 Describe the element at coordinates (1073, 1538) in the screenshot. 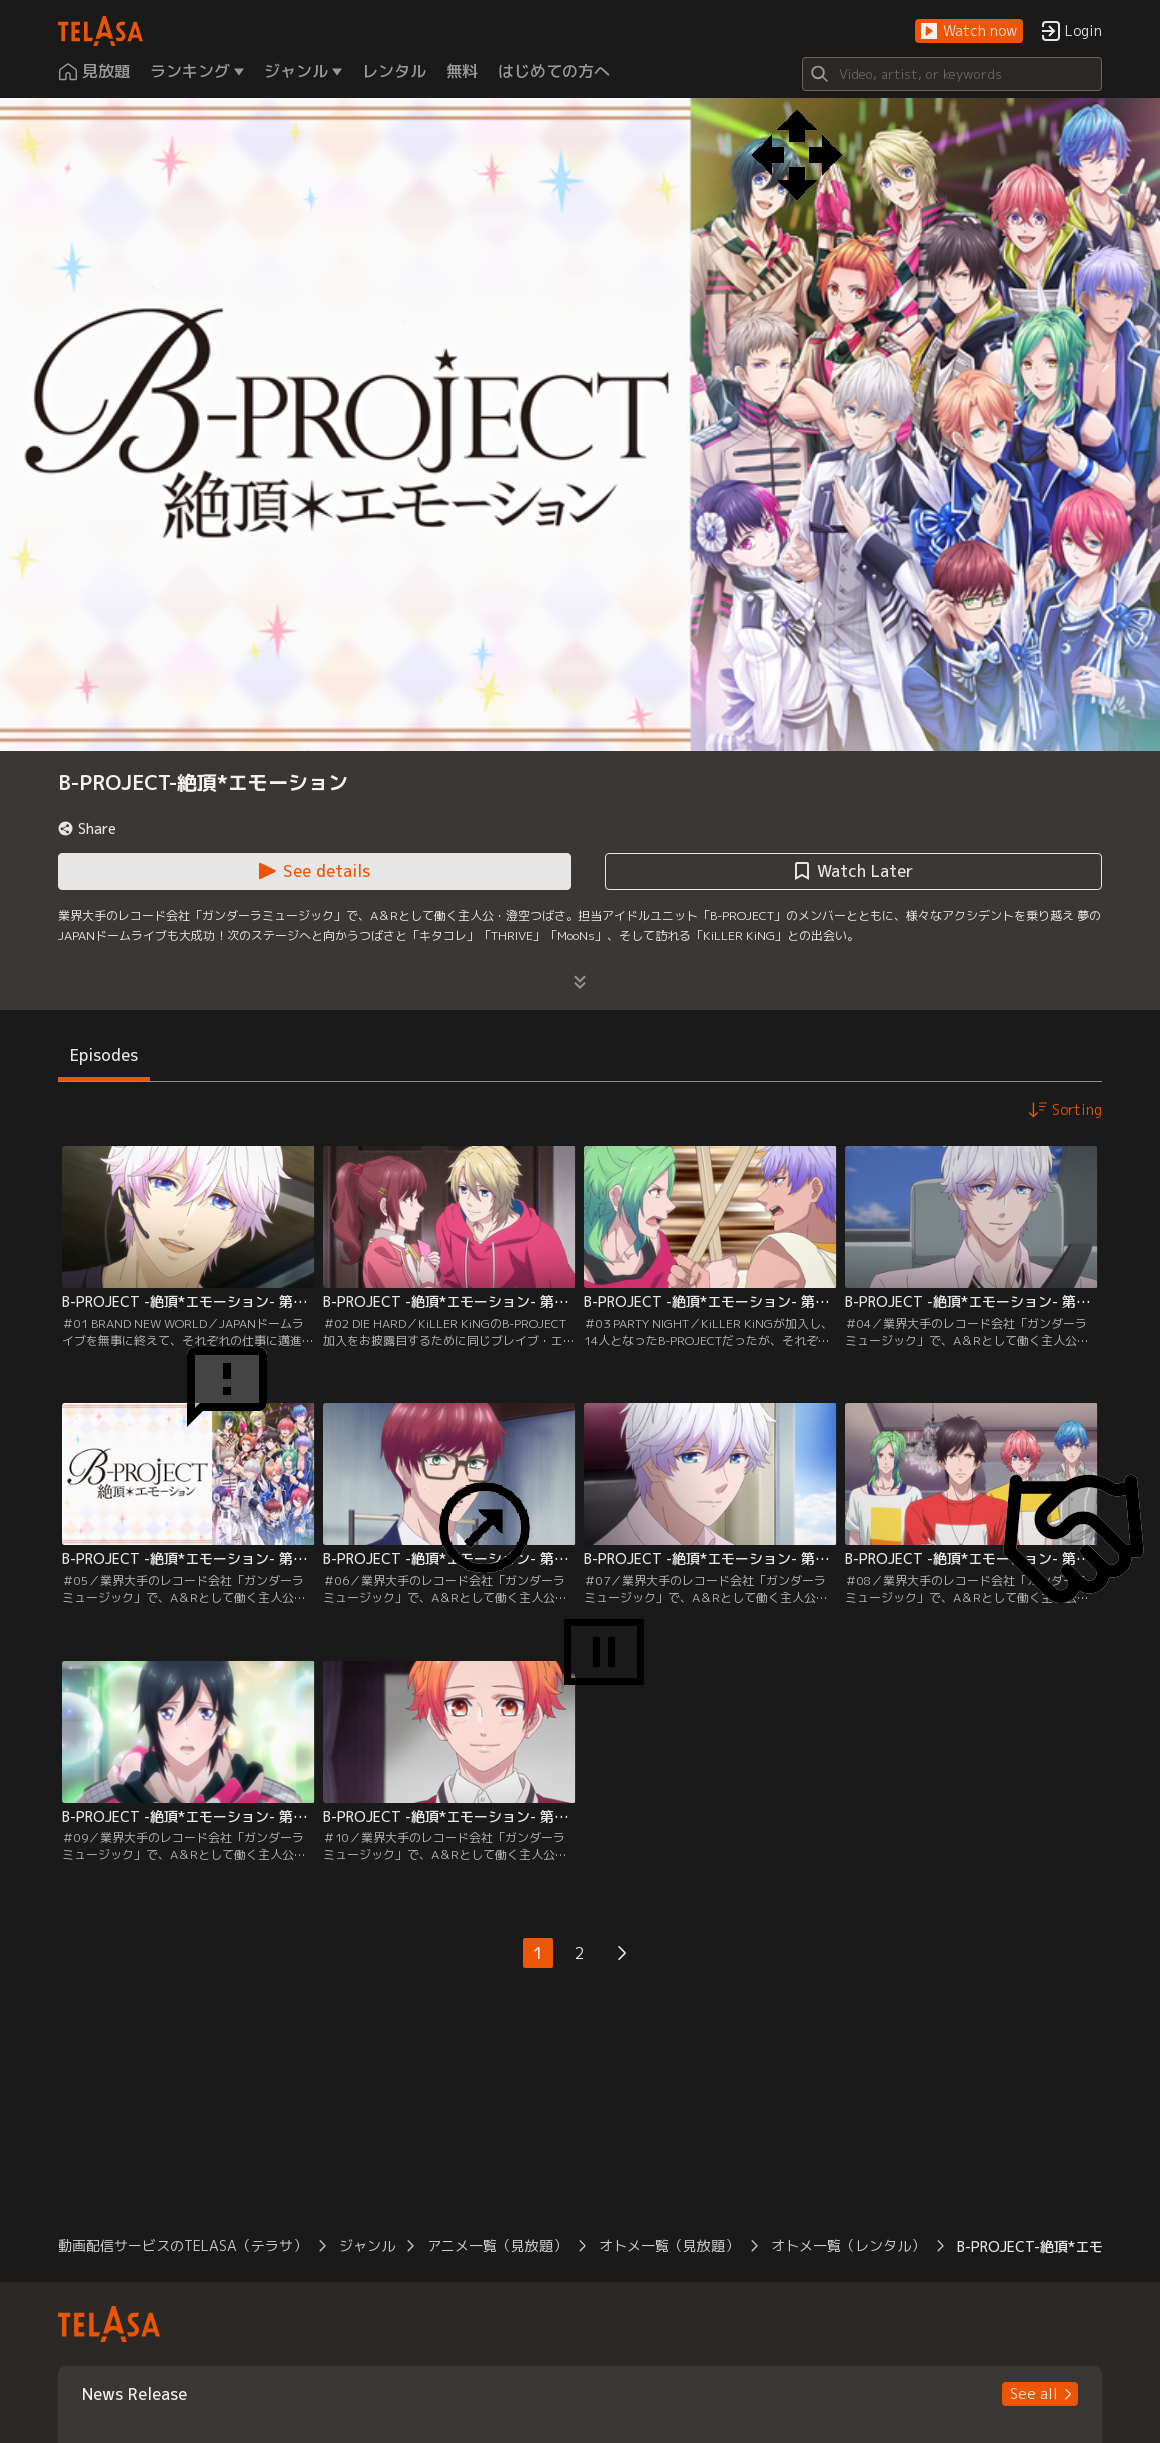

I see `indicates a partnership or collaboration feature` at that location.